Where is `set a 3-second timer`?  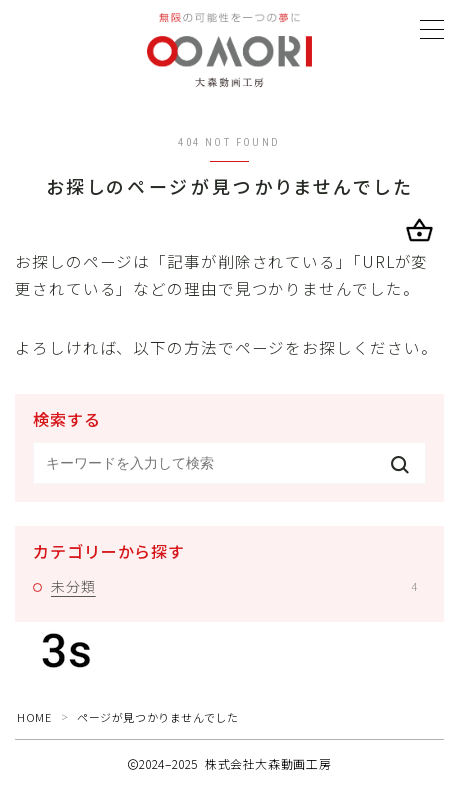
set a 3-second timer is located at coordinates (64, 650).